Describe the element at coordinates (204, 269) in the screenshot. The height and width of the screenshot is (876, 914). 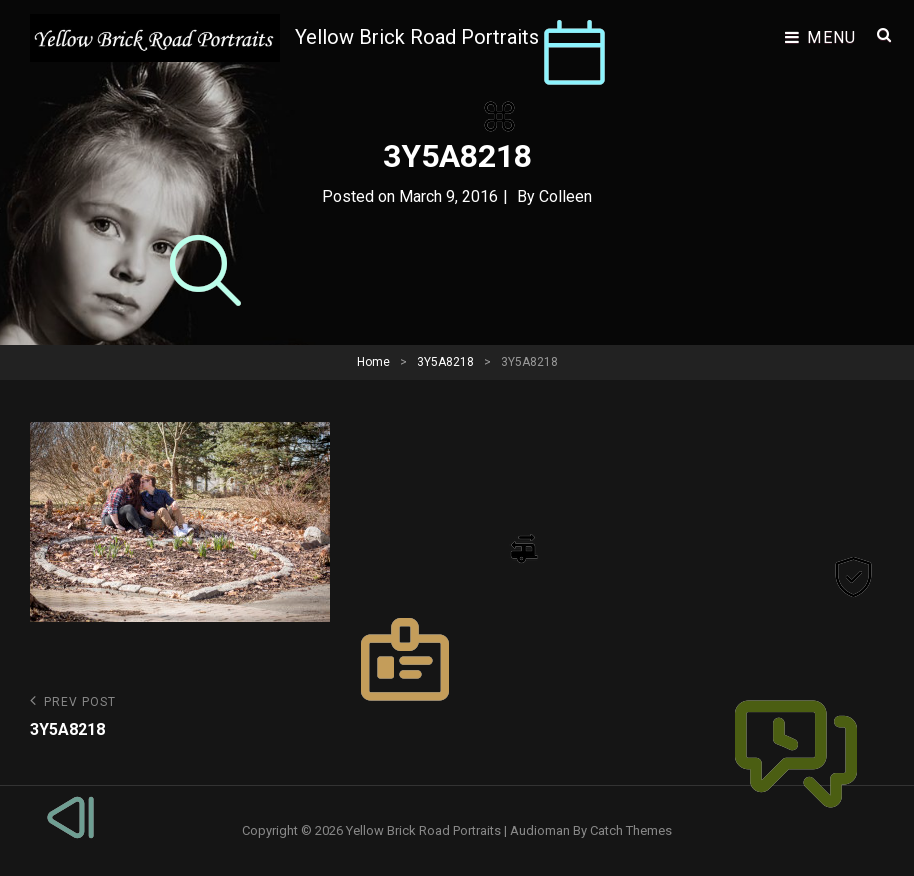
I see `search for content or items` at that location.